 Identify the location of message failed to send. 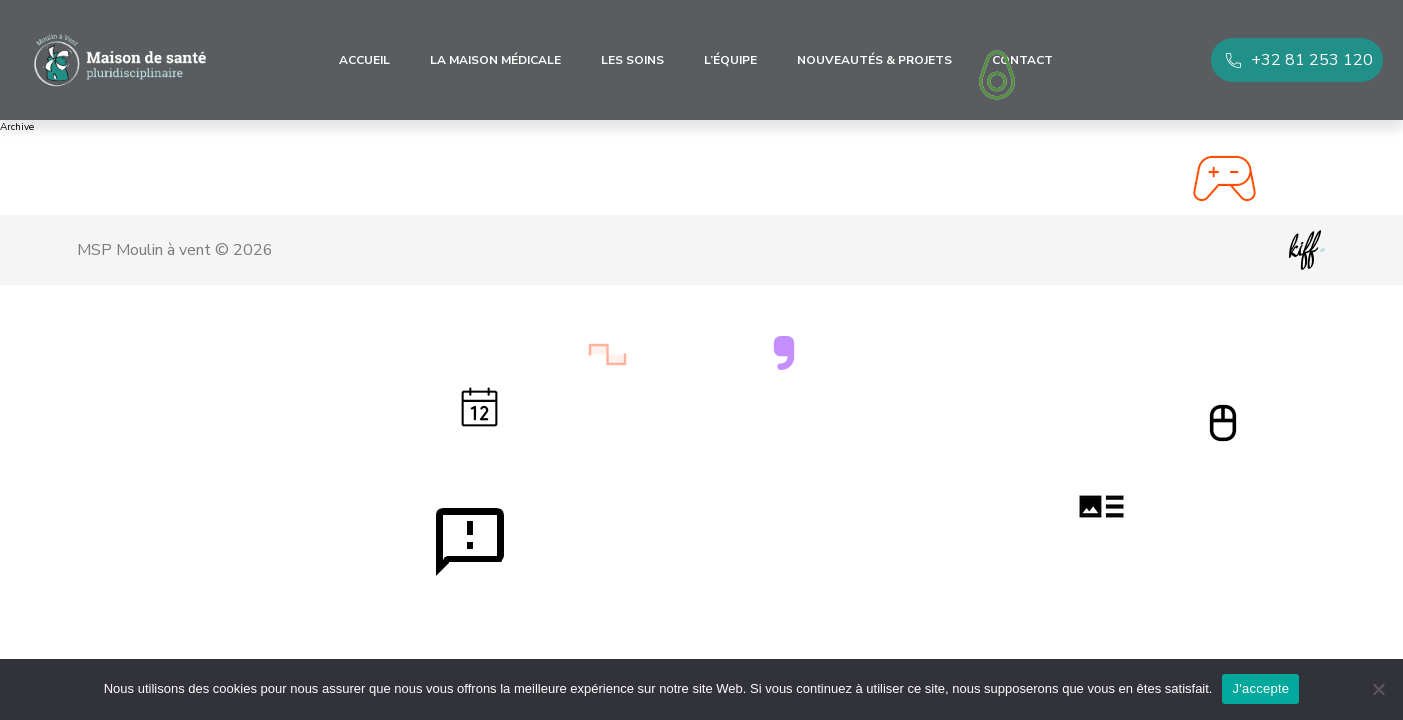
(470, 542).